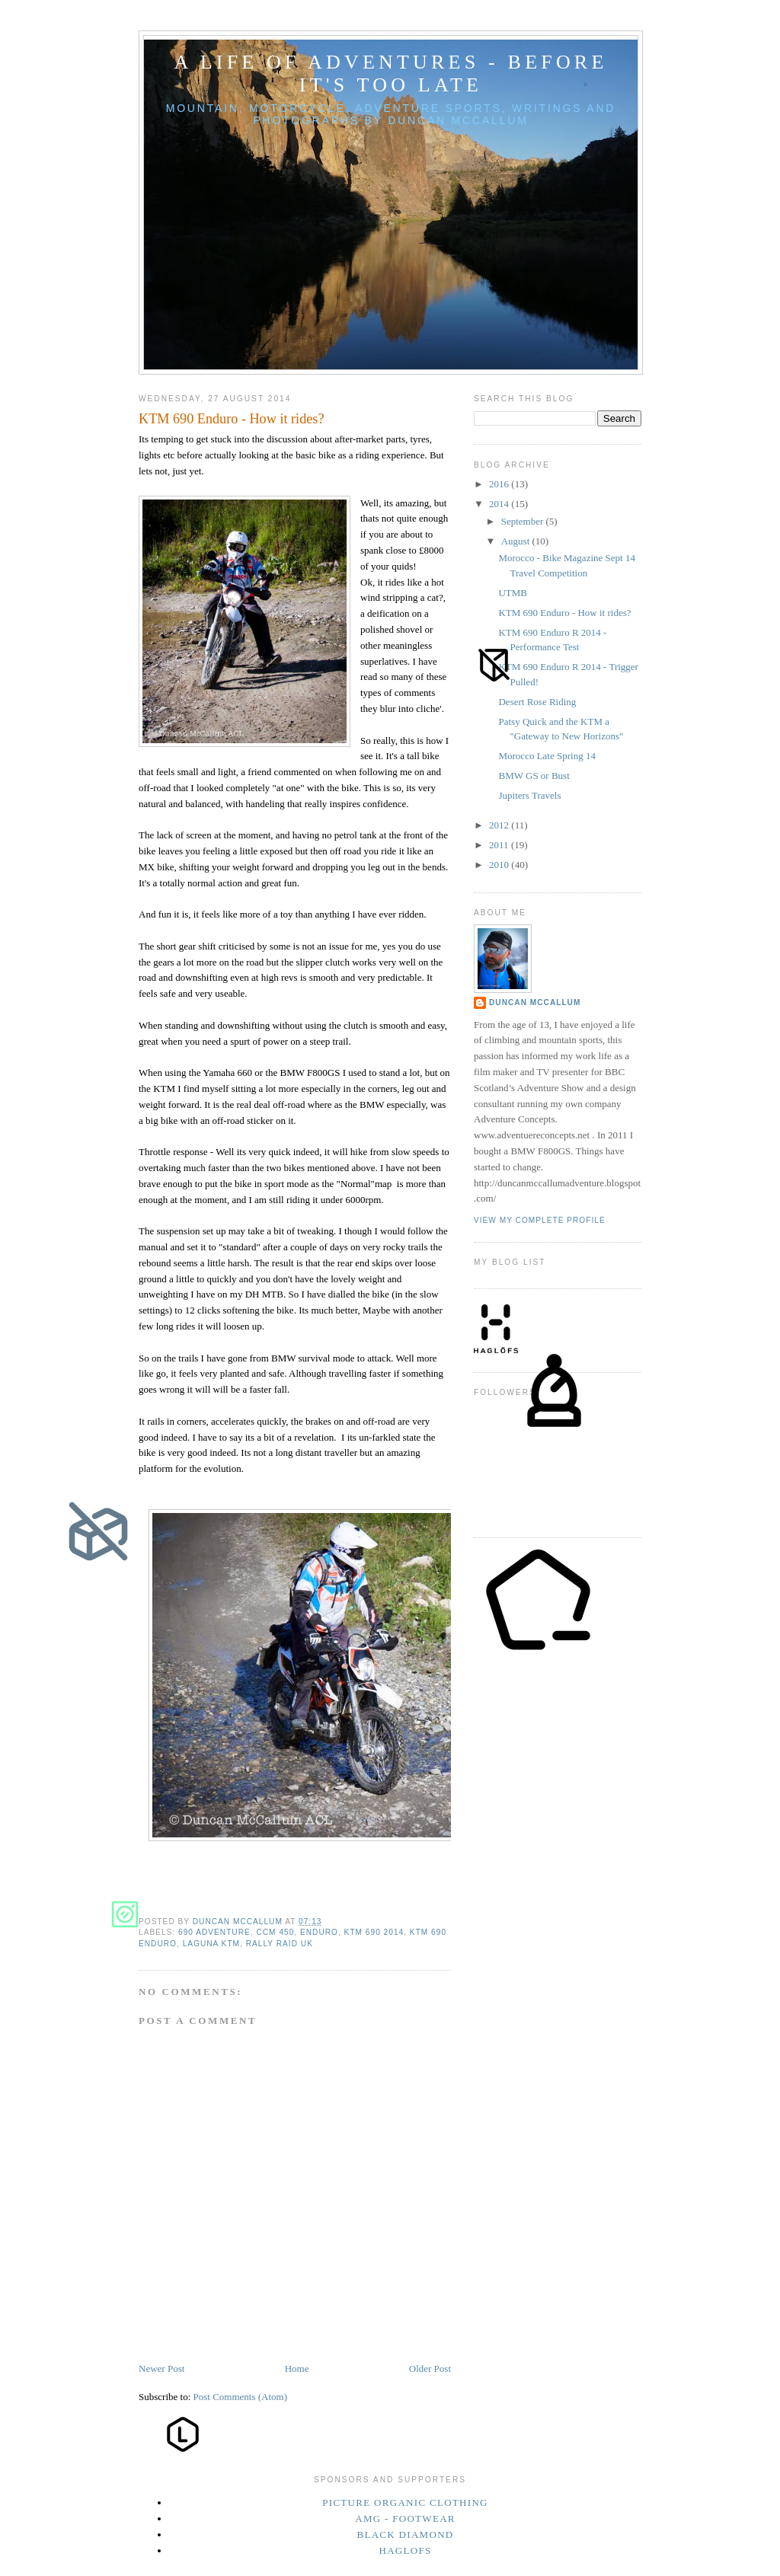 This screenshot has height=2576, width=780. I want to click on access laundry or washing machine controls, so click(125, 1914).